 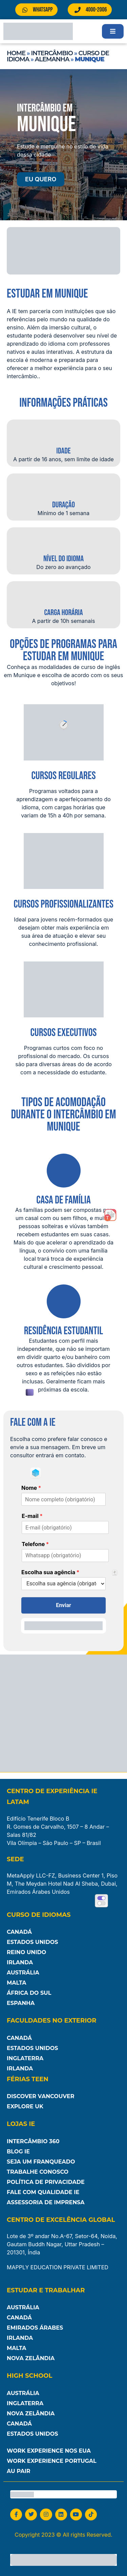 I want to click on open FreeOffice TextMaker word processor, so click(x=110, y=1215).